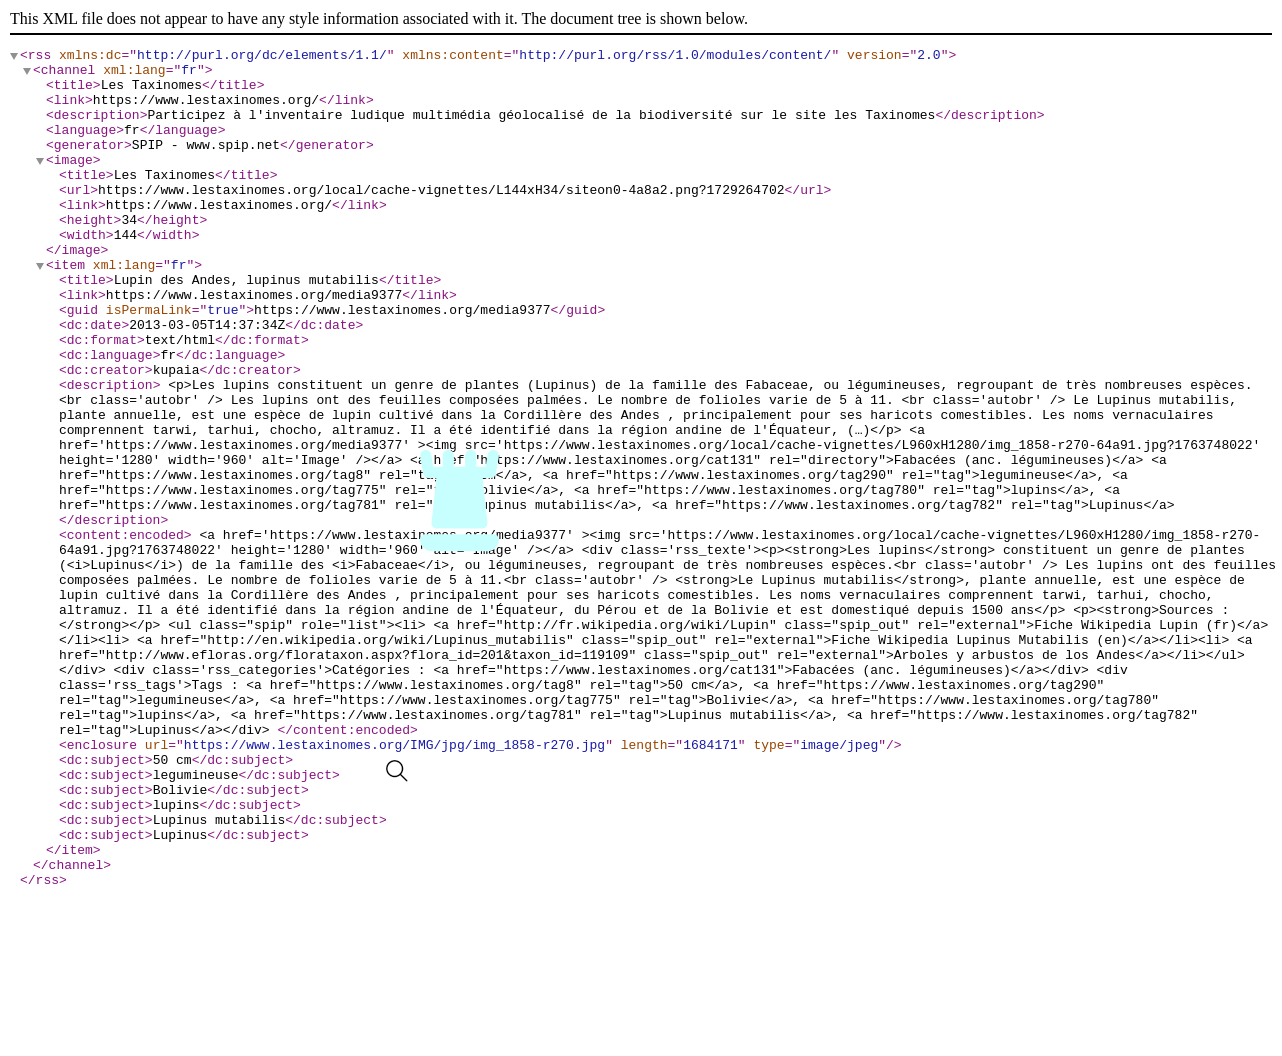 Image resolution: width=1282 pixels, height=1056 pixels. Describe the element at coordinates (459, 500) in the screenshot. I see `play chess or access board games` at that location.